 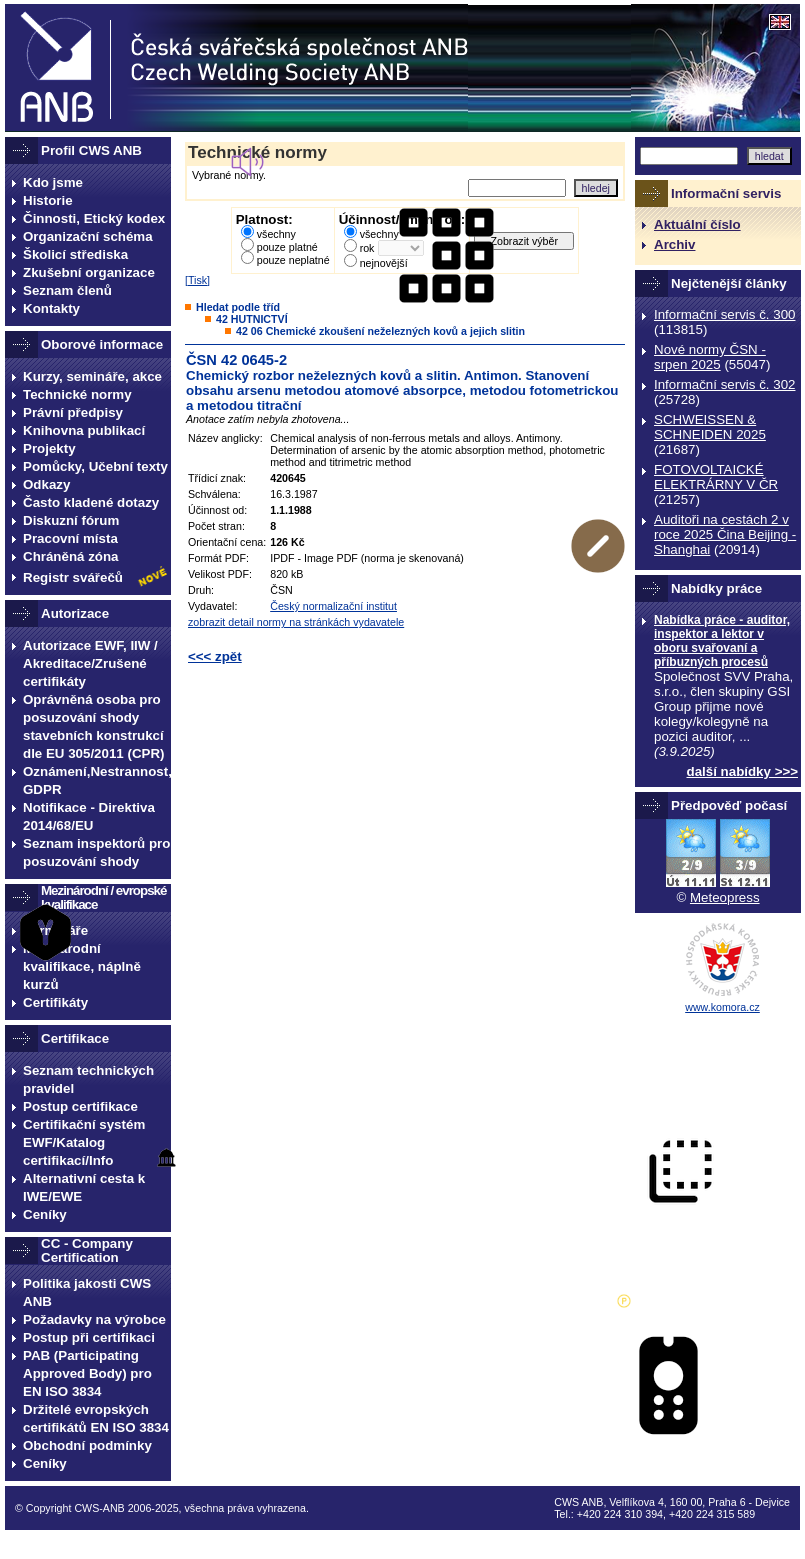 What do you see at coordinates (668, 1385) in the screenshot?
I see `control a connected device remotely` at bounding box center [668, 1385].